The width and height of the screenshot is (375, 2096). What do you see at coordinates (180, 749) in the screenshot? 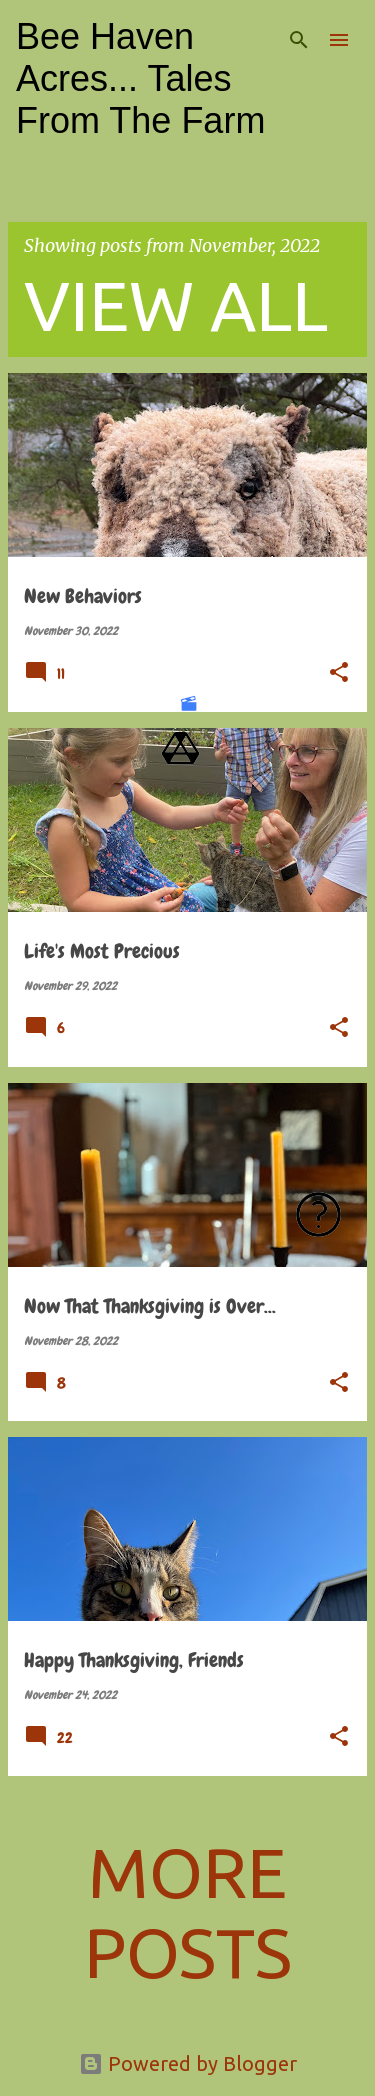
I see `open google drive` at bounding box center [180, 749].